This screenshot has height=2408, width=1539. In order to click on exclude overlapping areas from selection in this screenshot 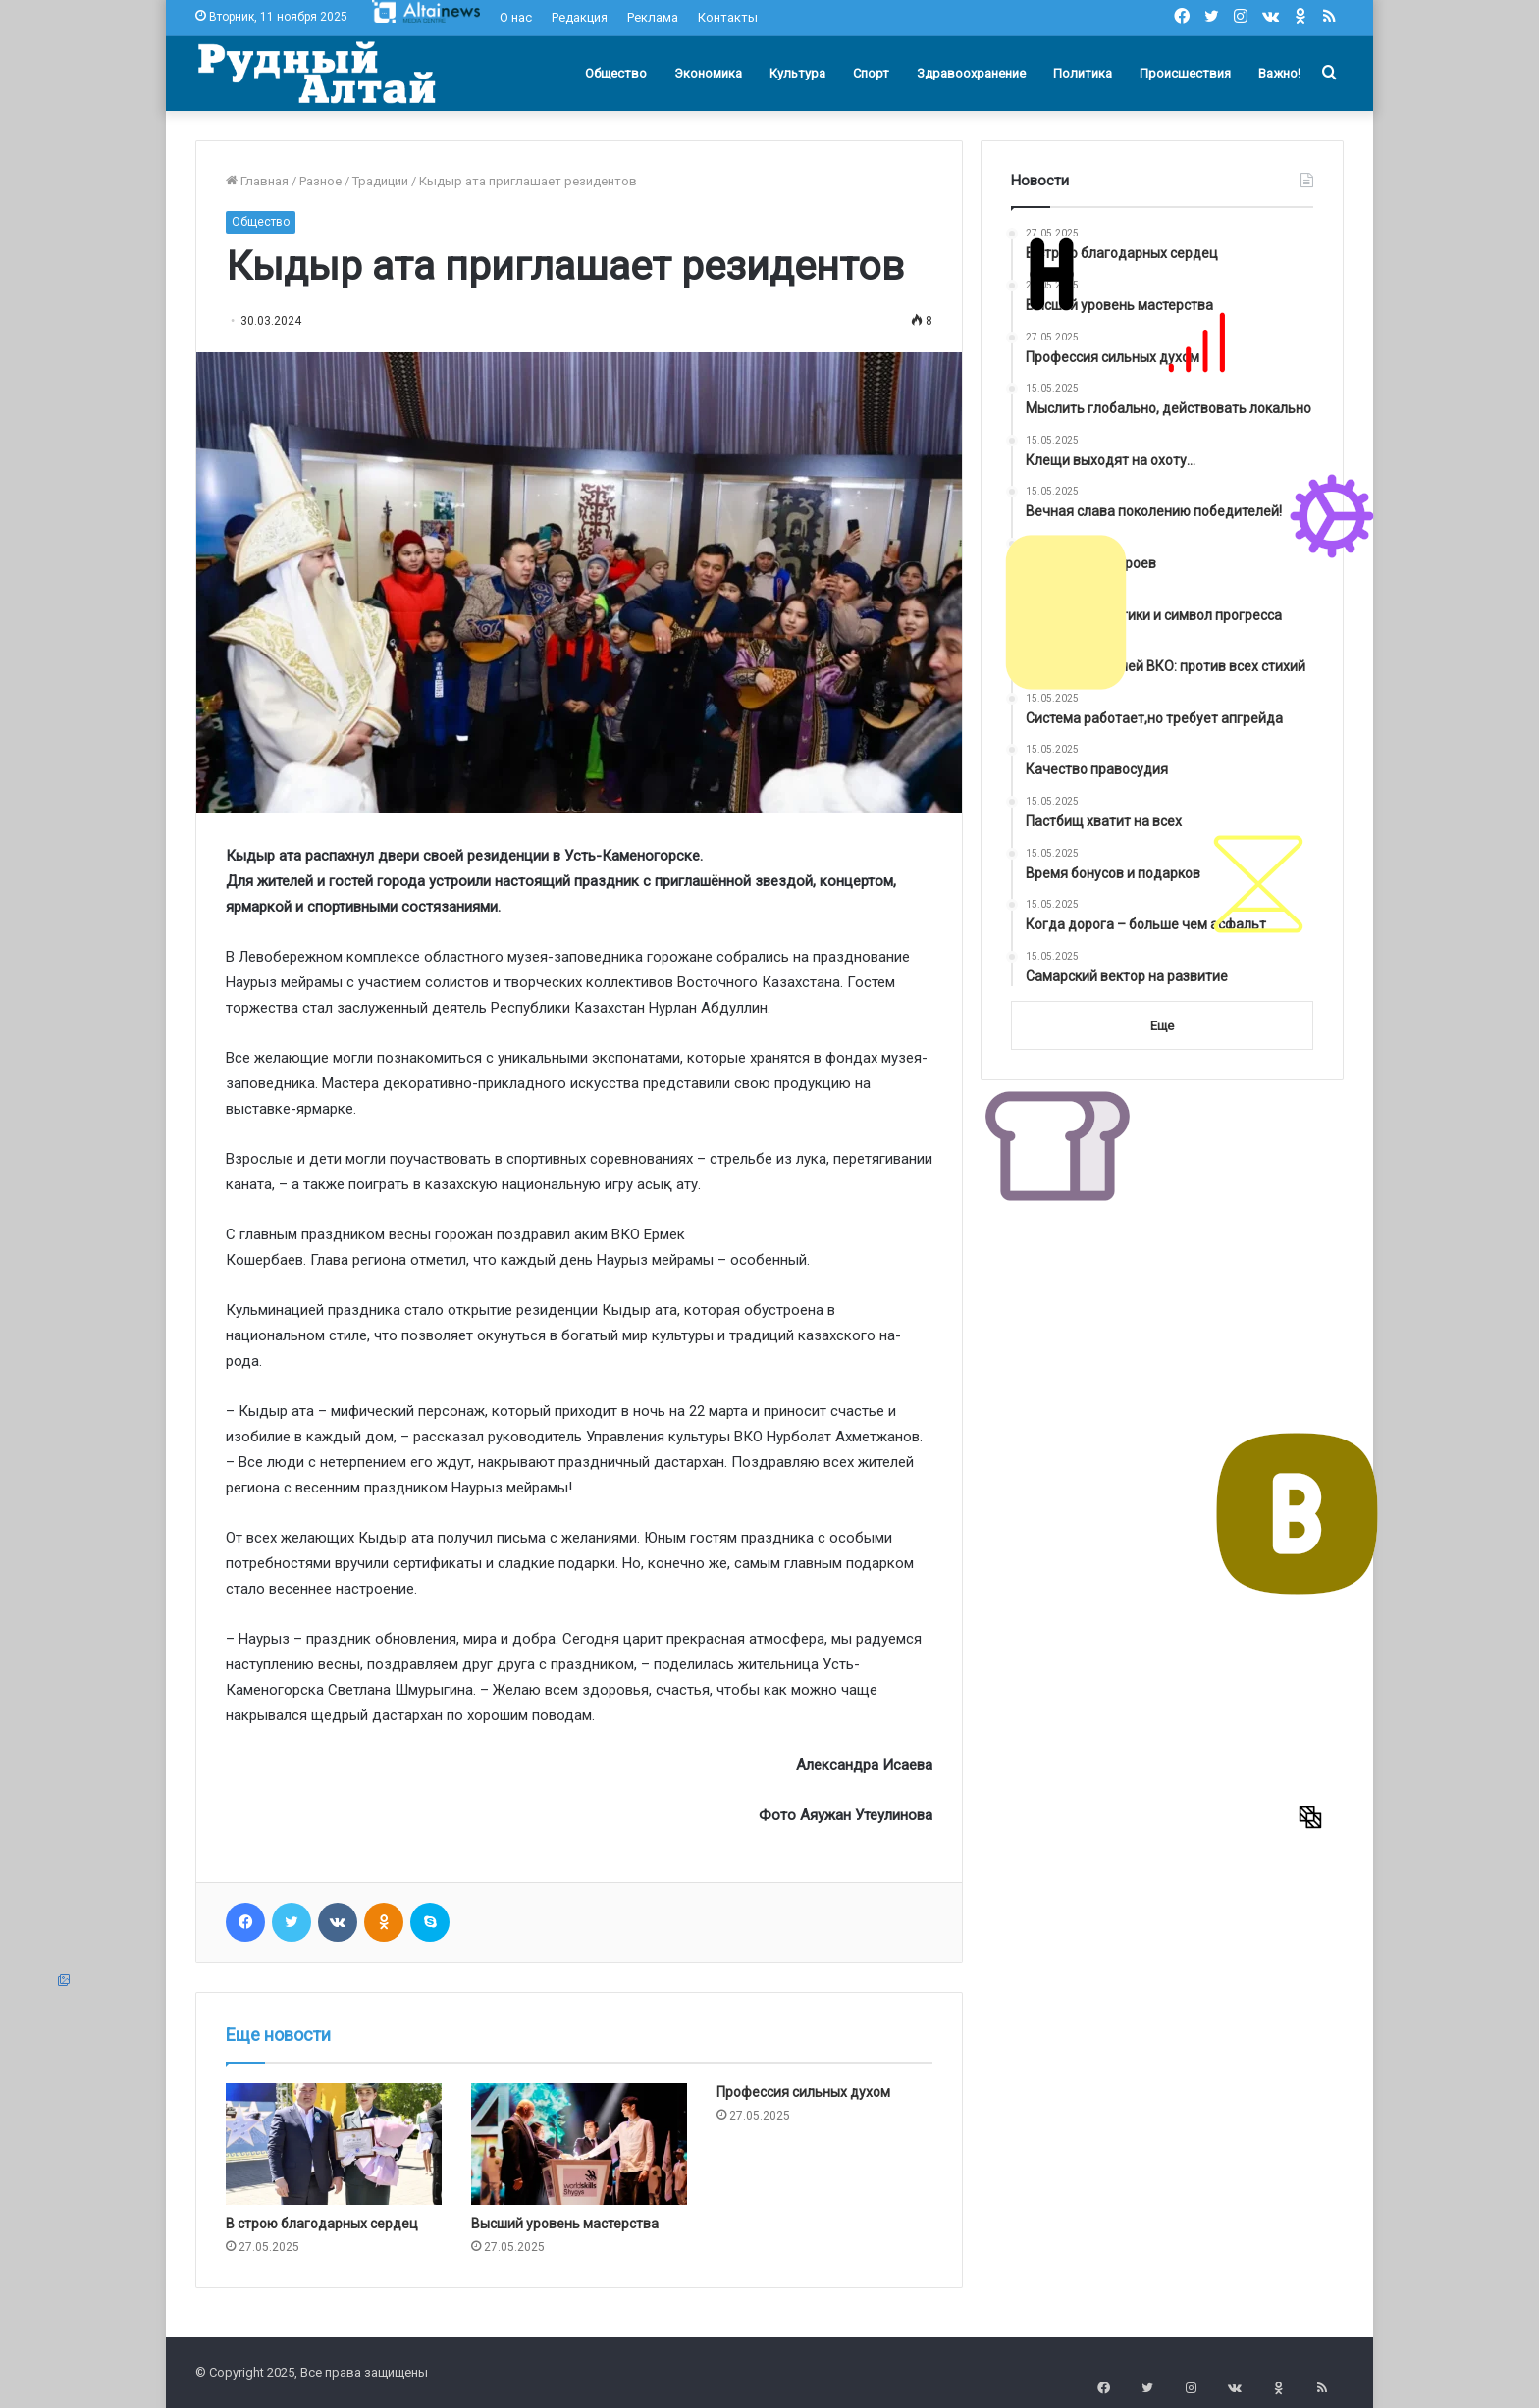, I will do `click(1310, 1817)`.